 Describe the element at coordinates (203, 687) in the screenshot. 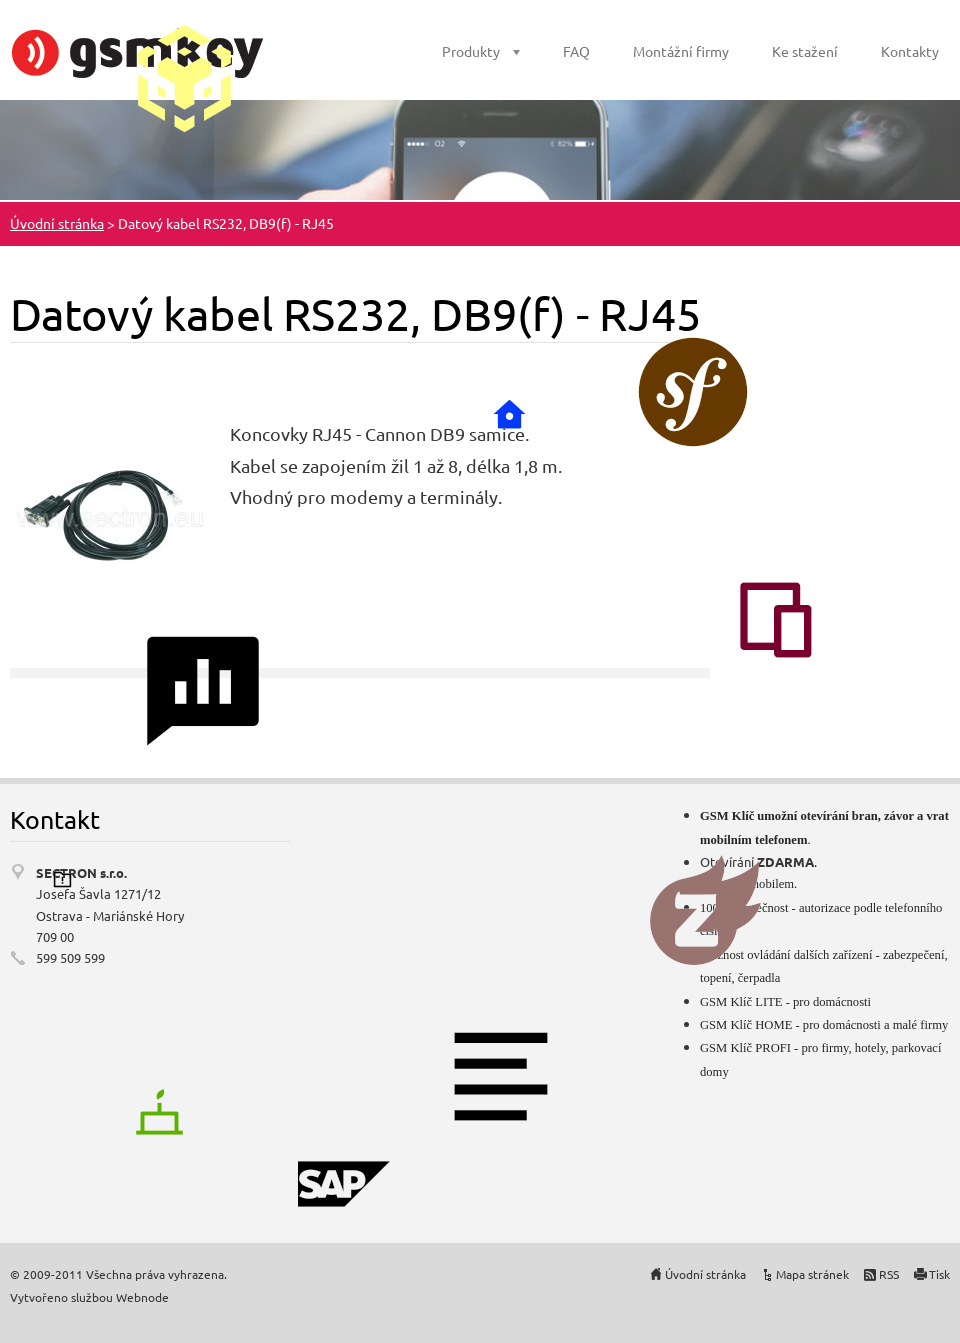

I see `view poll results in a conversation` at that location.